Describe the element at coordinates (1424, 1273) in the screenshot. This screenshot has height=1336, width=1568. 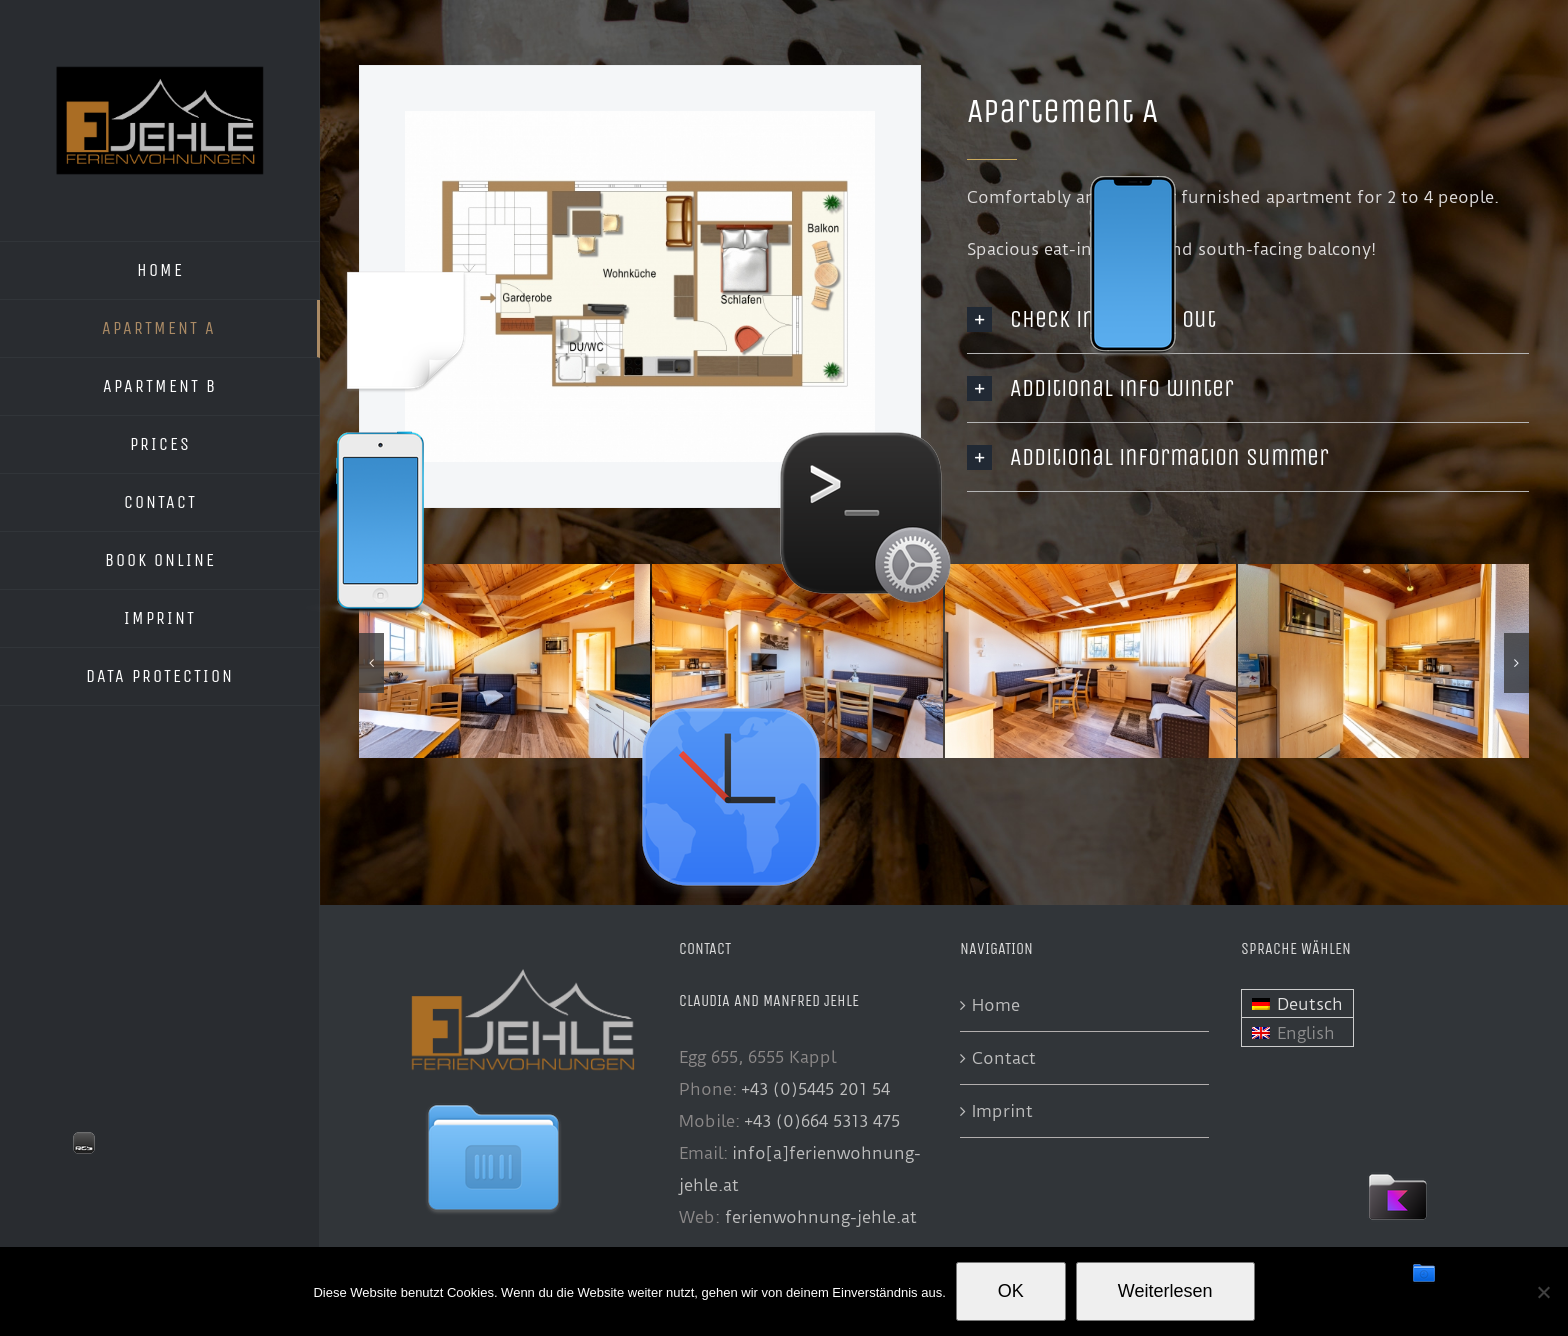
I see `access temporary files folder` at that location.